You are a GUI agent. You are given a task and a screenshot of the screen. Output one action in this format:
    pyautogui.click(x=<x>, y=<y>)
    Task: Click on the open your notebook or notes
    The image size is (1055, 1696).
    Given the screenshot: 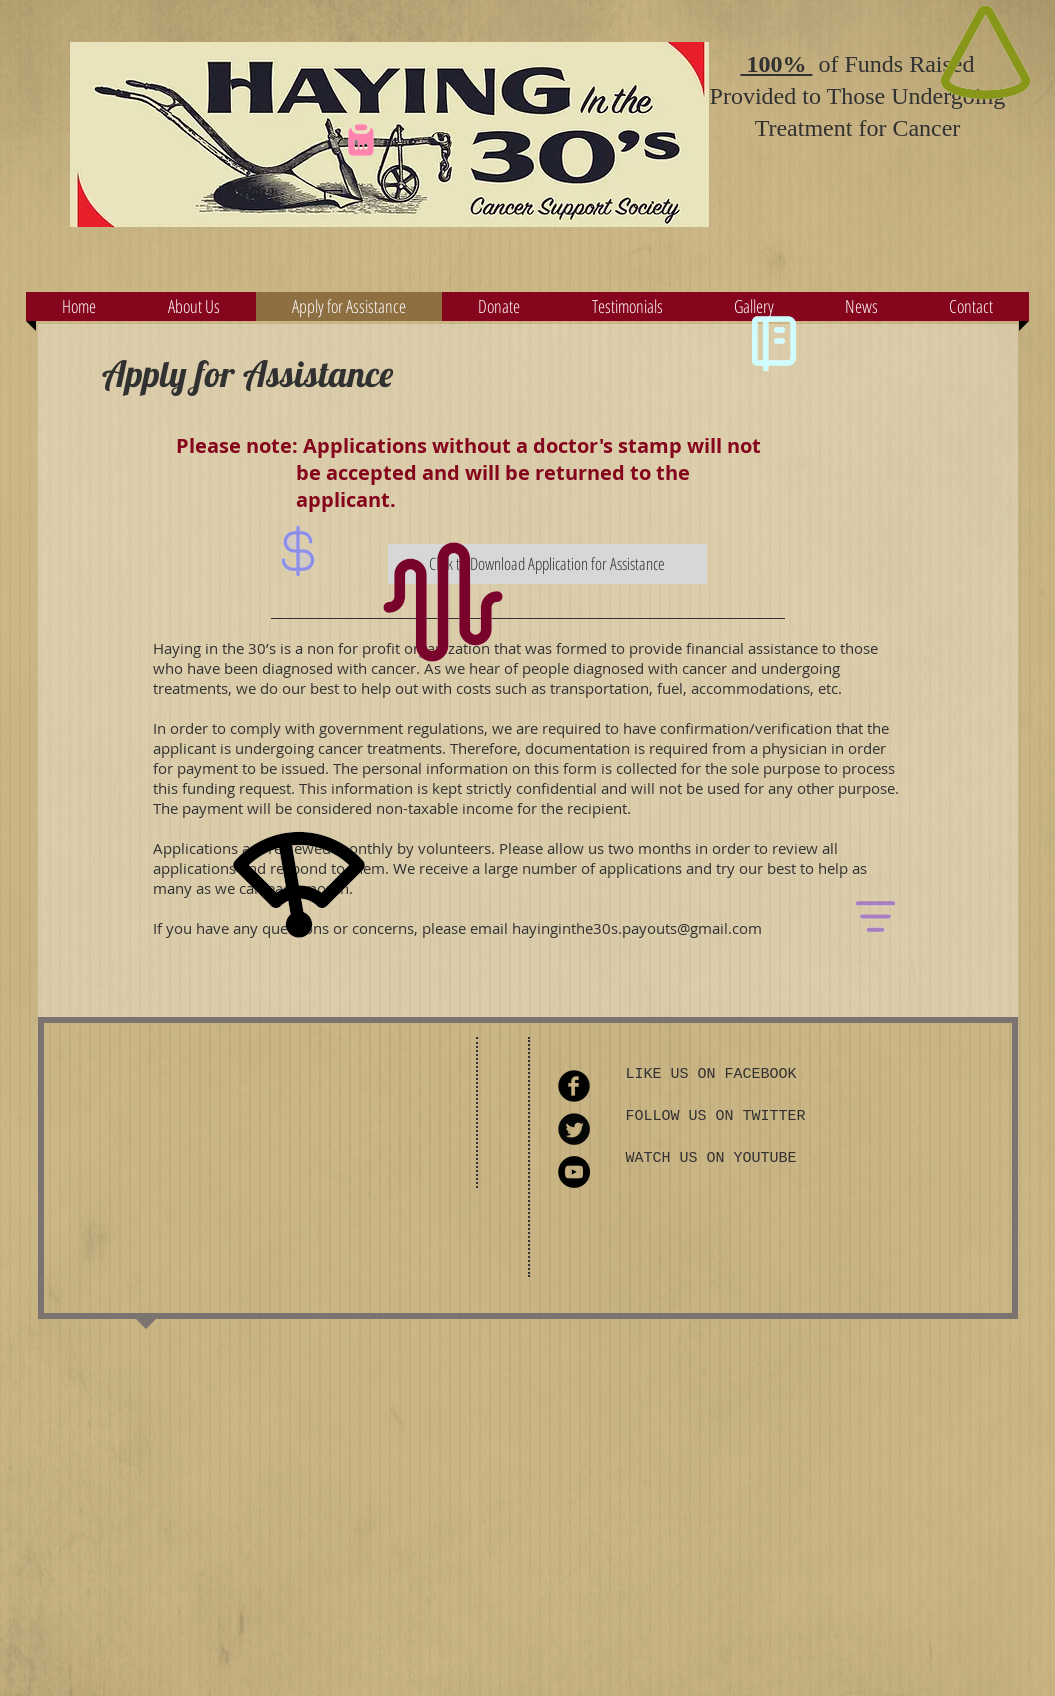 What is the action you would take?
    pyautogui.click(x=774, y=341)
    